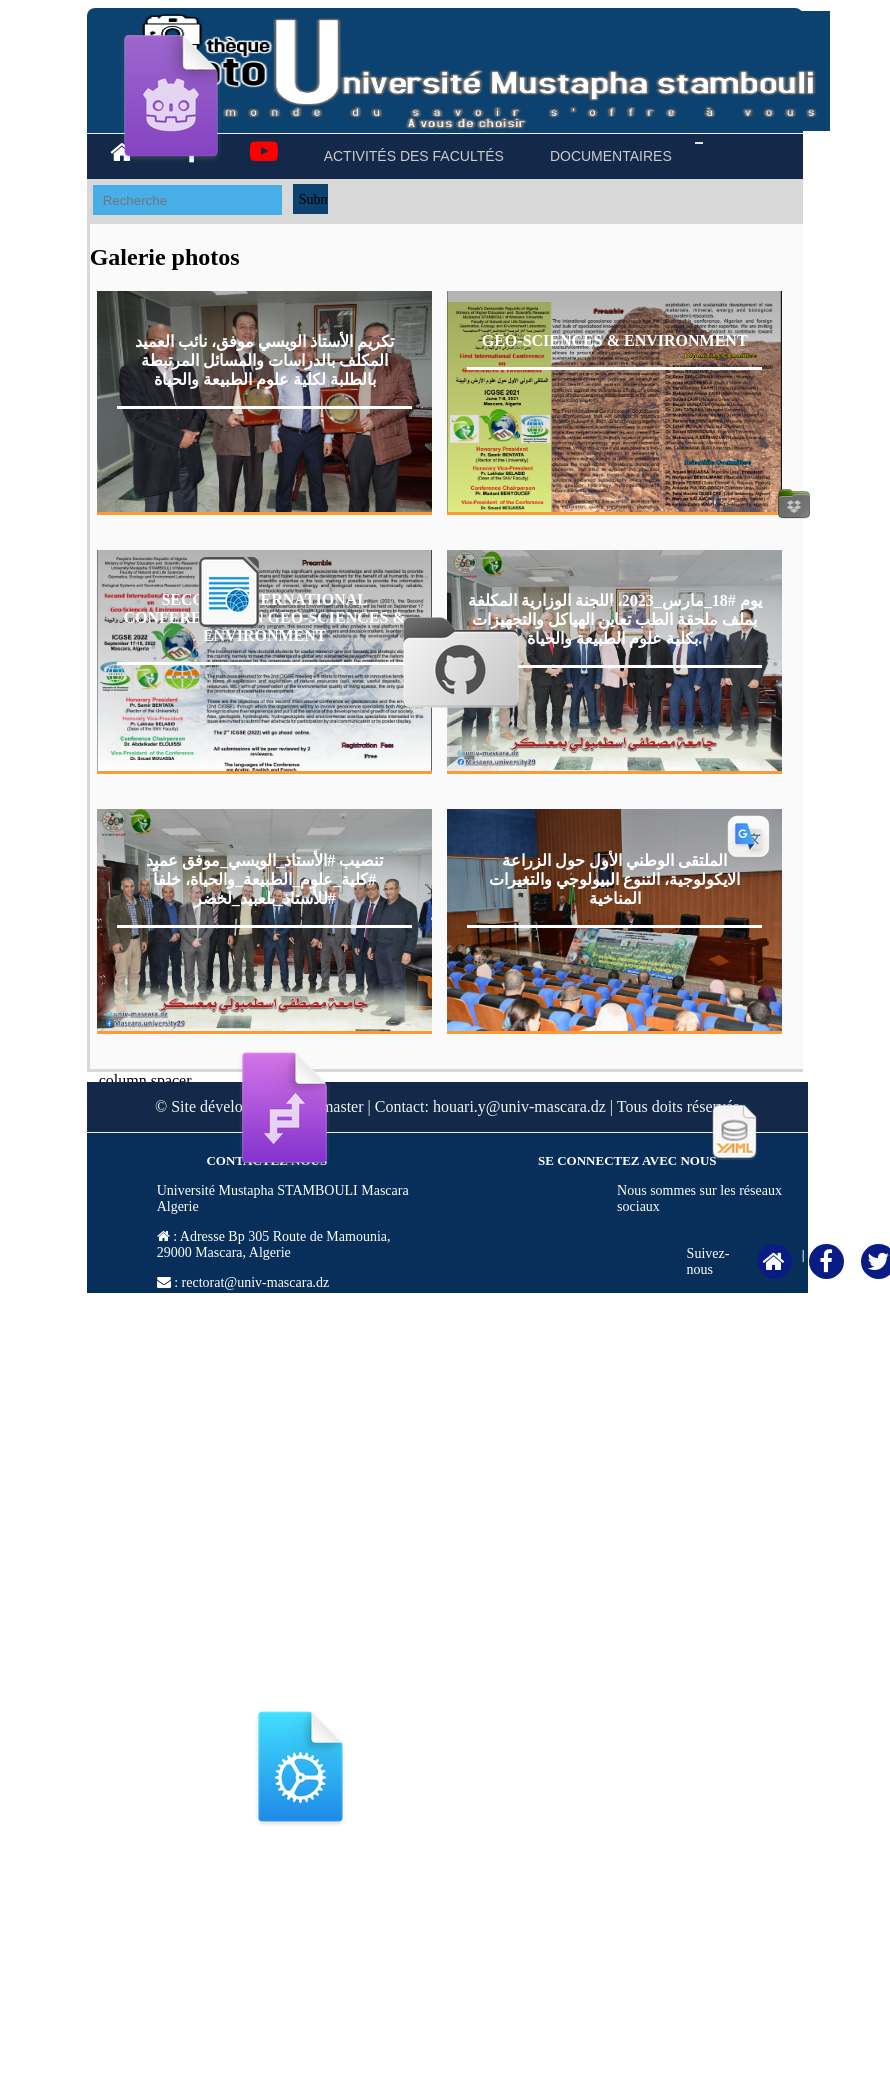 This screenshot has height=2098, width=890. Describe the element at coordinates (300, 1766) in the screenshot. I see `an AppImage application package file` at that location.